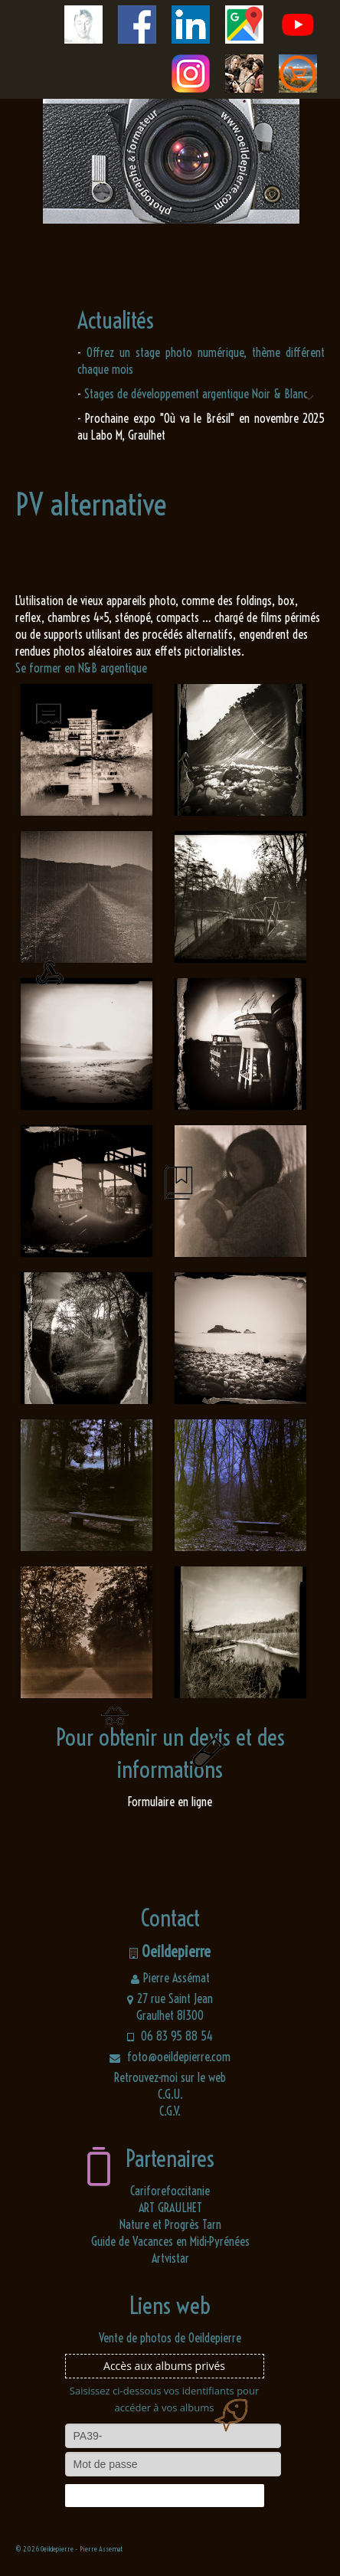 The height and width of the screenshot is (2576, 340). What do you see at coordinates (115, 1716) in the screenshot?
I see `enable incognito or private browsing mode` at bounding box center [115, 1716].